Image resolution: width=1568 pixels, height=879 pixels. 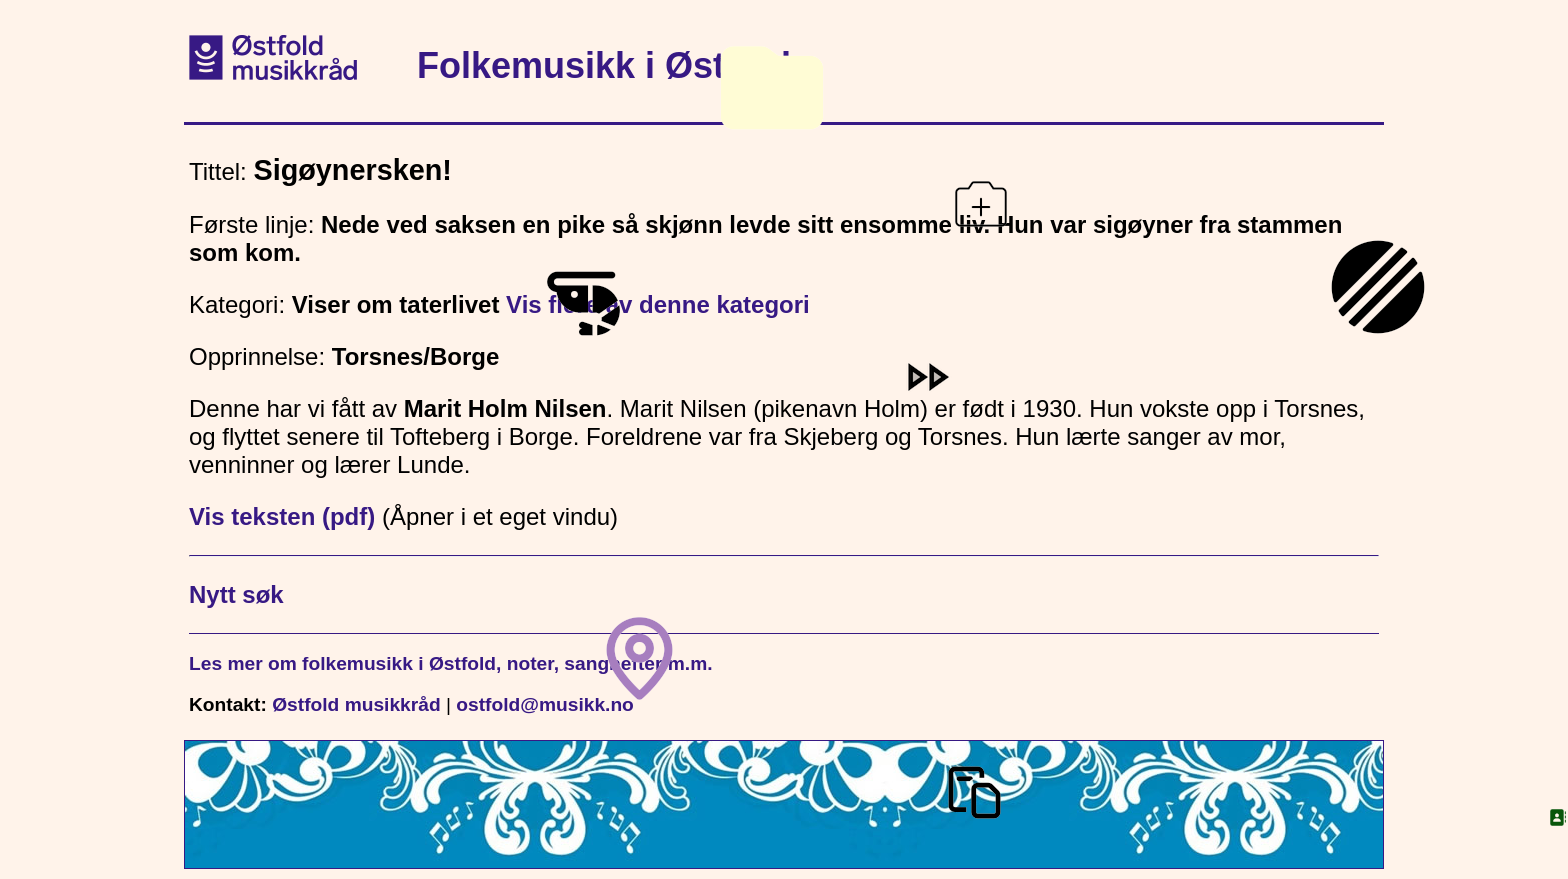 I want to click on paste copied content from clipboard, so click(x=974, y=792).